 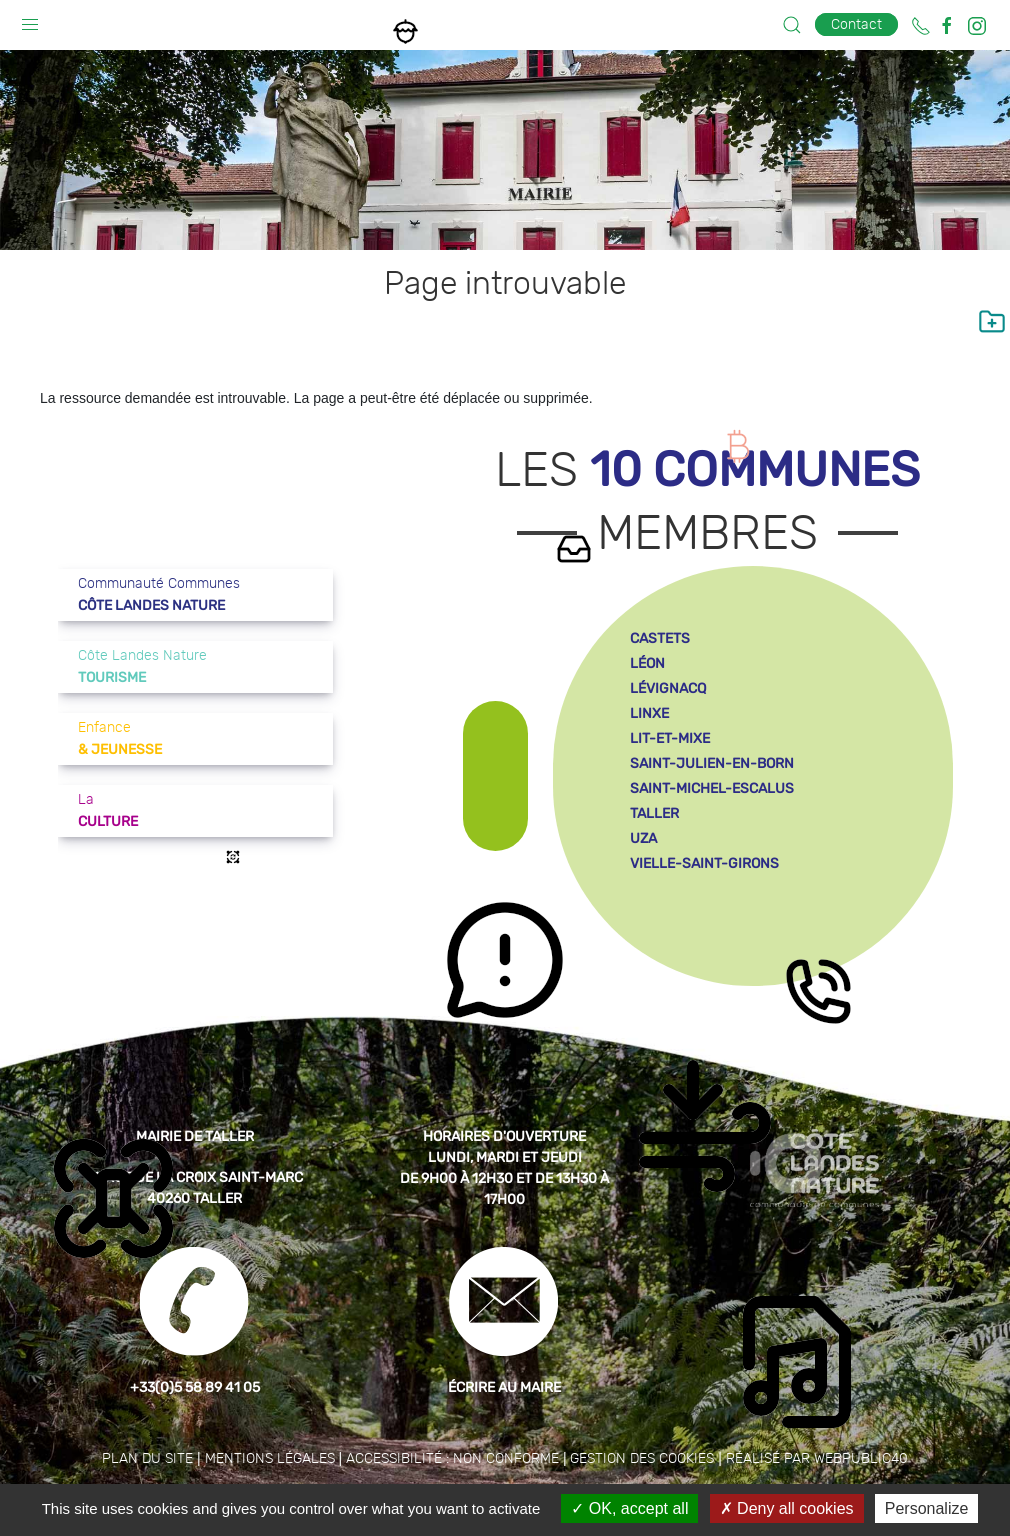 I want to click on create a new folder, so click(x=992, y=322).